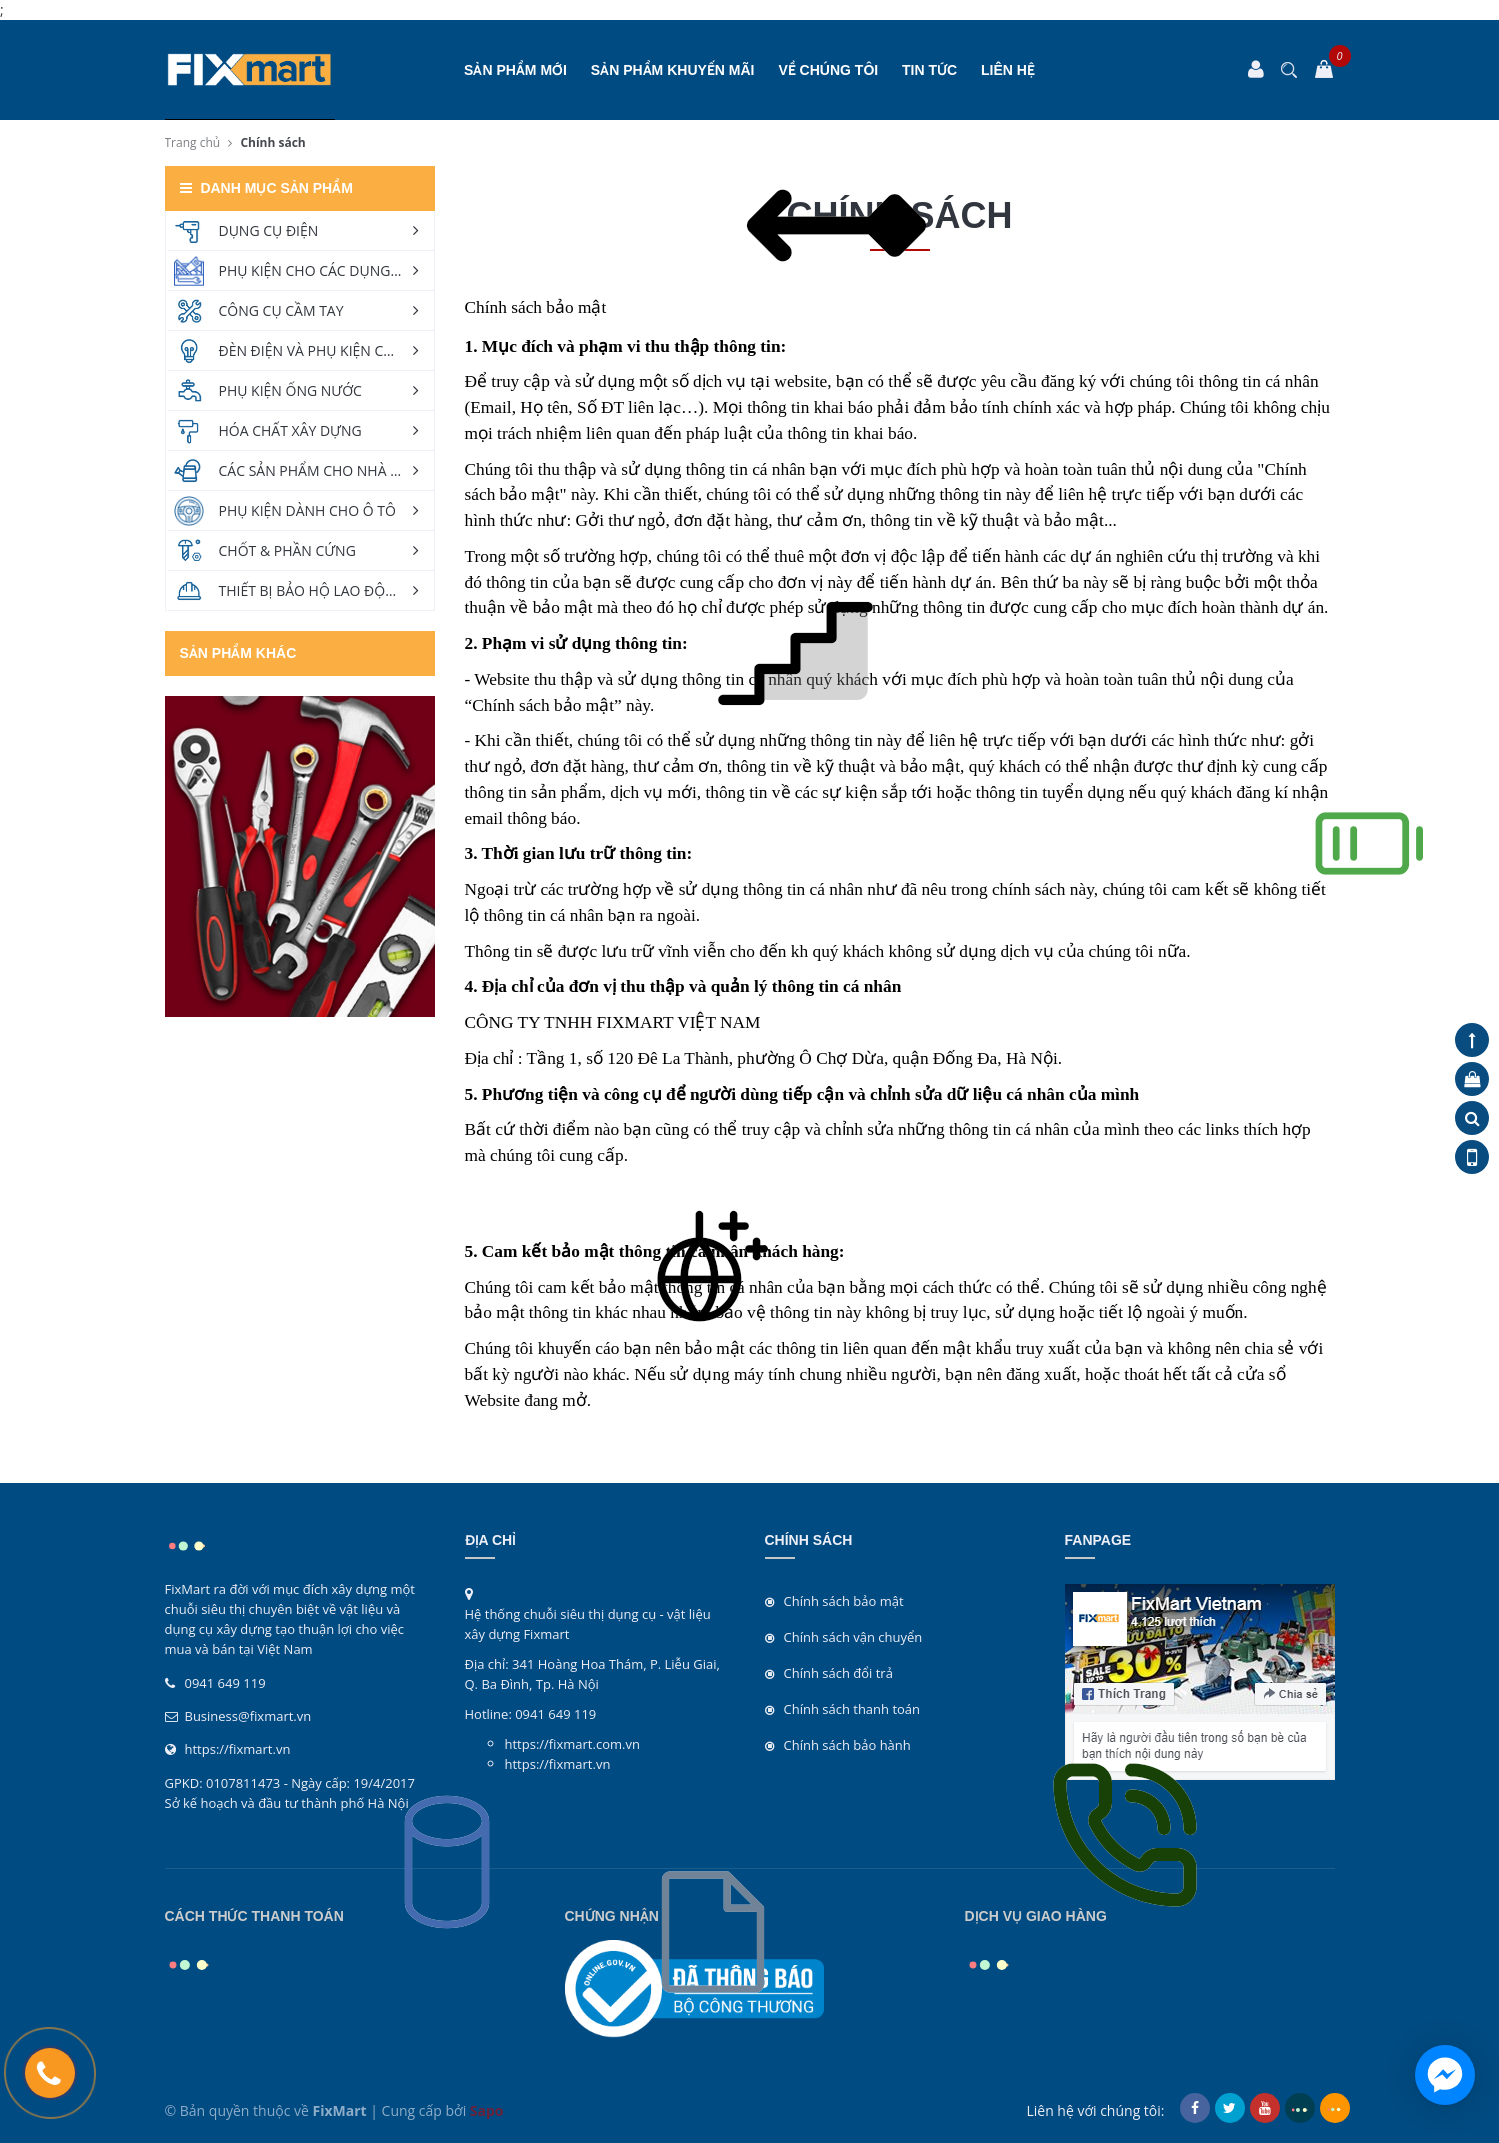 The height and width of the screenshot is (2143, 1499). What do you see at coordinates (795, 653) in the screenshot?
I see `view step count or fitness progress` at bounding box center [795, 653].